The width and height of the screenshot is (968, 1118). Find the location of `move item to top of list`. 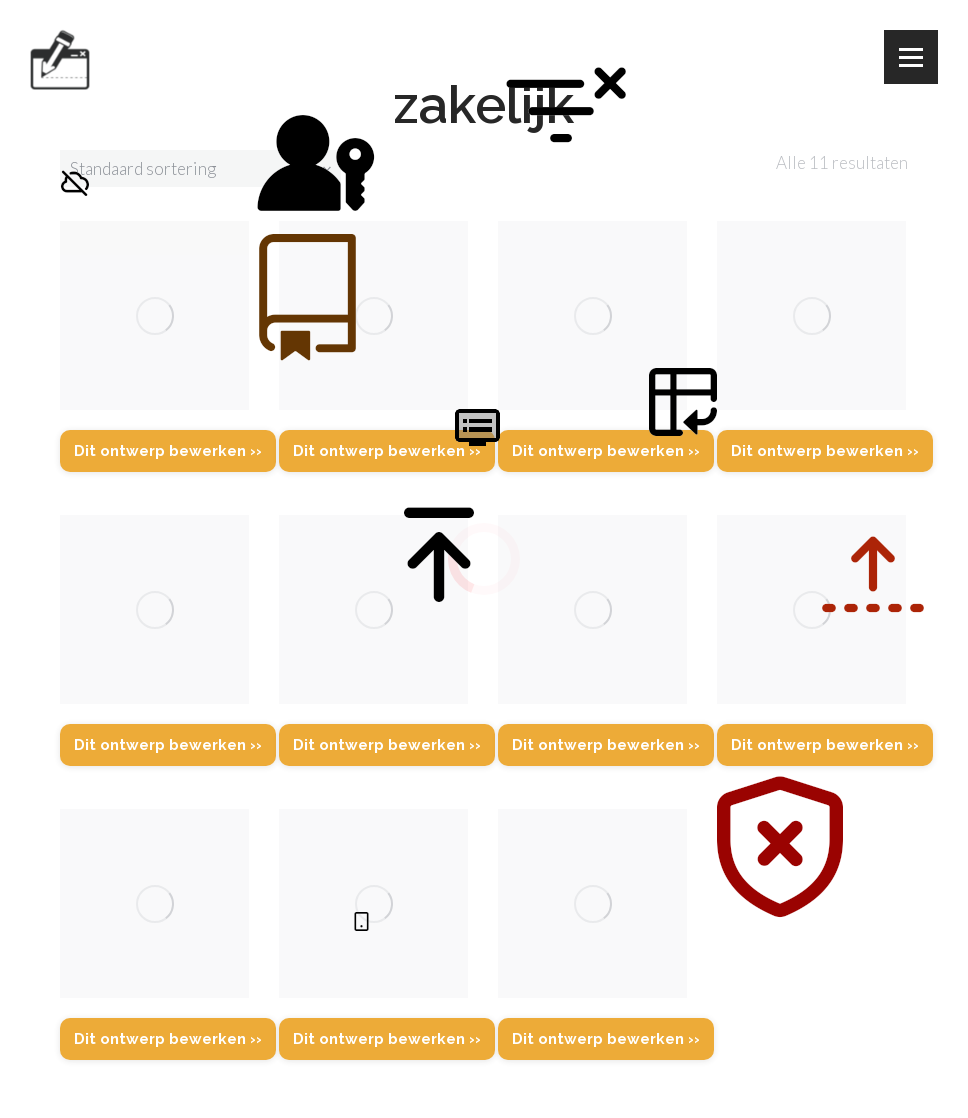

move item to top of list is located at coordinates (439, 553).